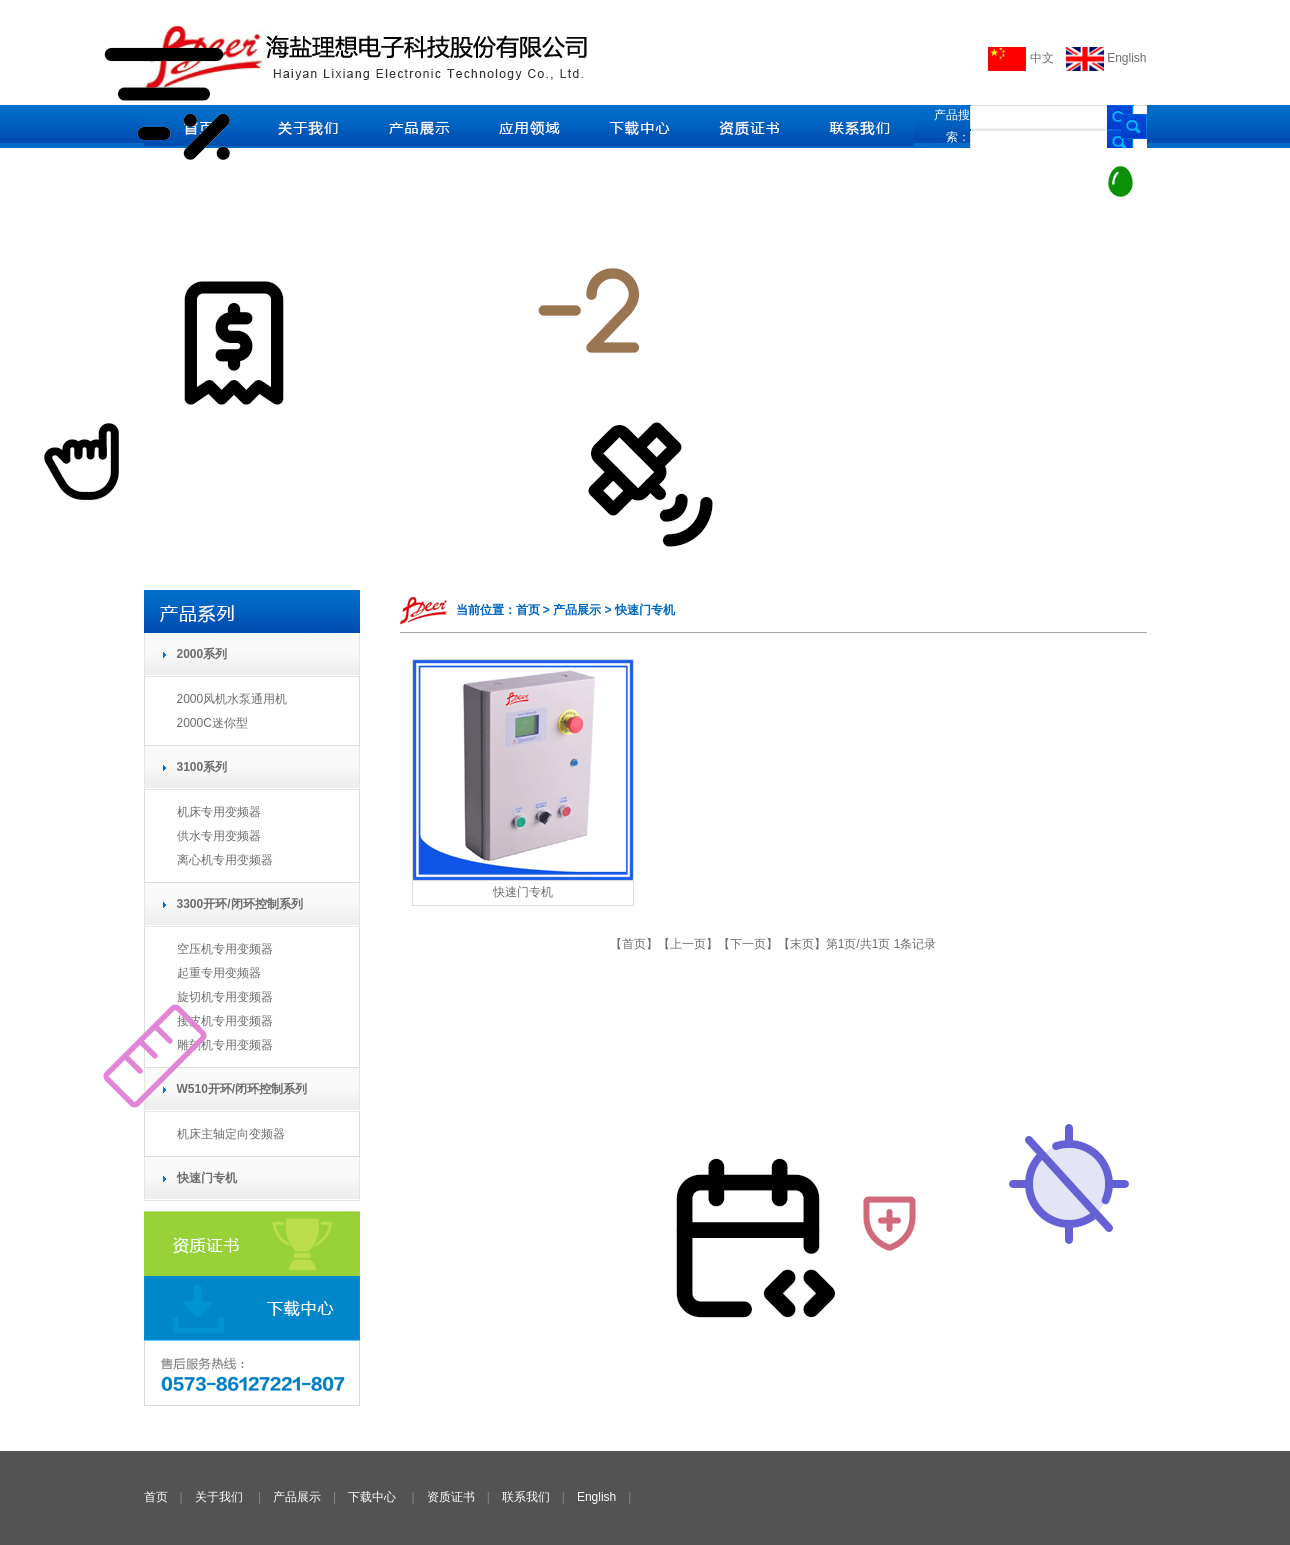  What do you see at coordinates (1120, 181) in the screenshot?
I see `indicates food or breakfast-related content` at bounding box center [1120, 181].